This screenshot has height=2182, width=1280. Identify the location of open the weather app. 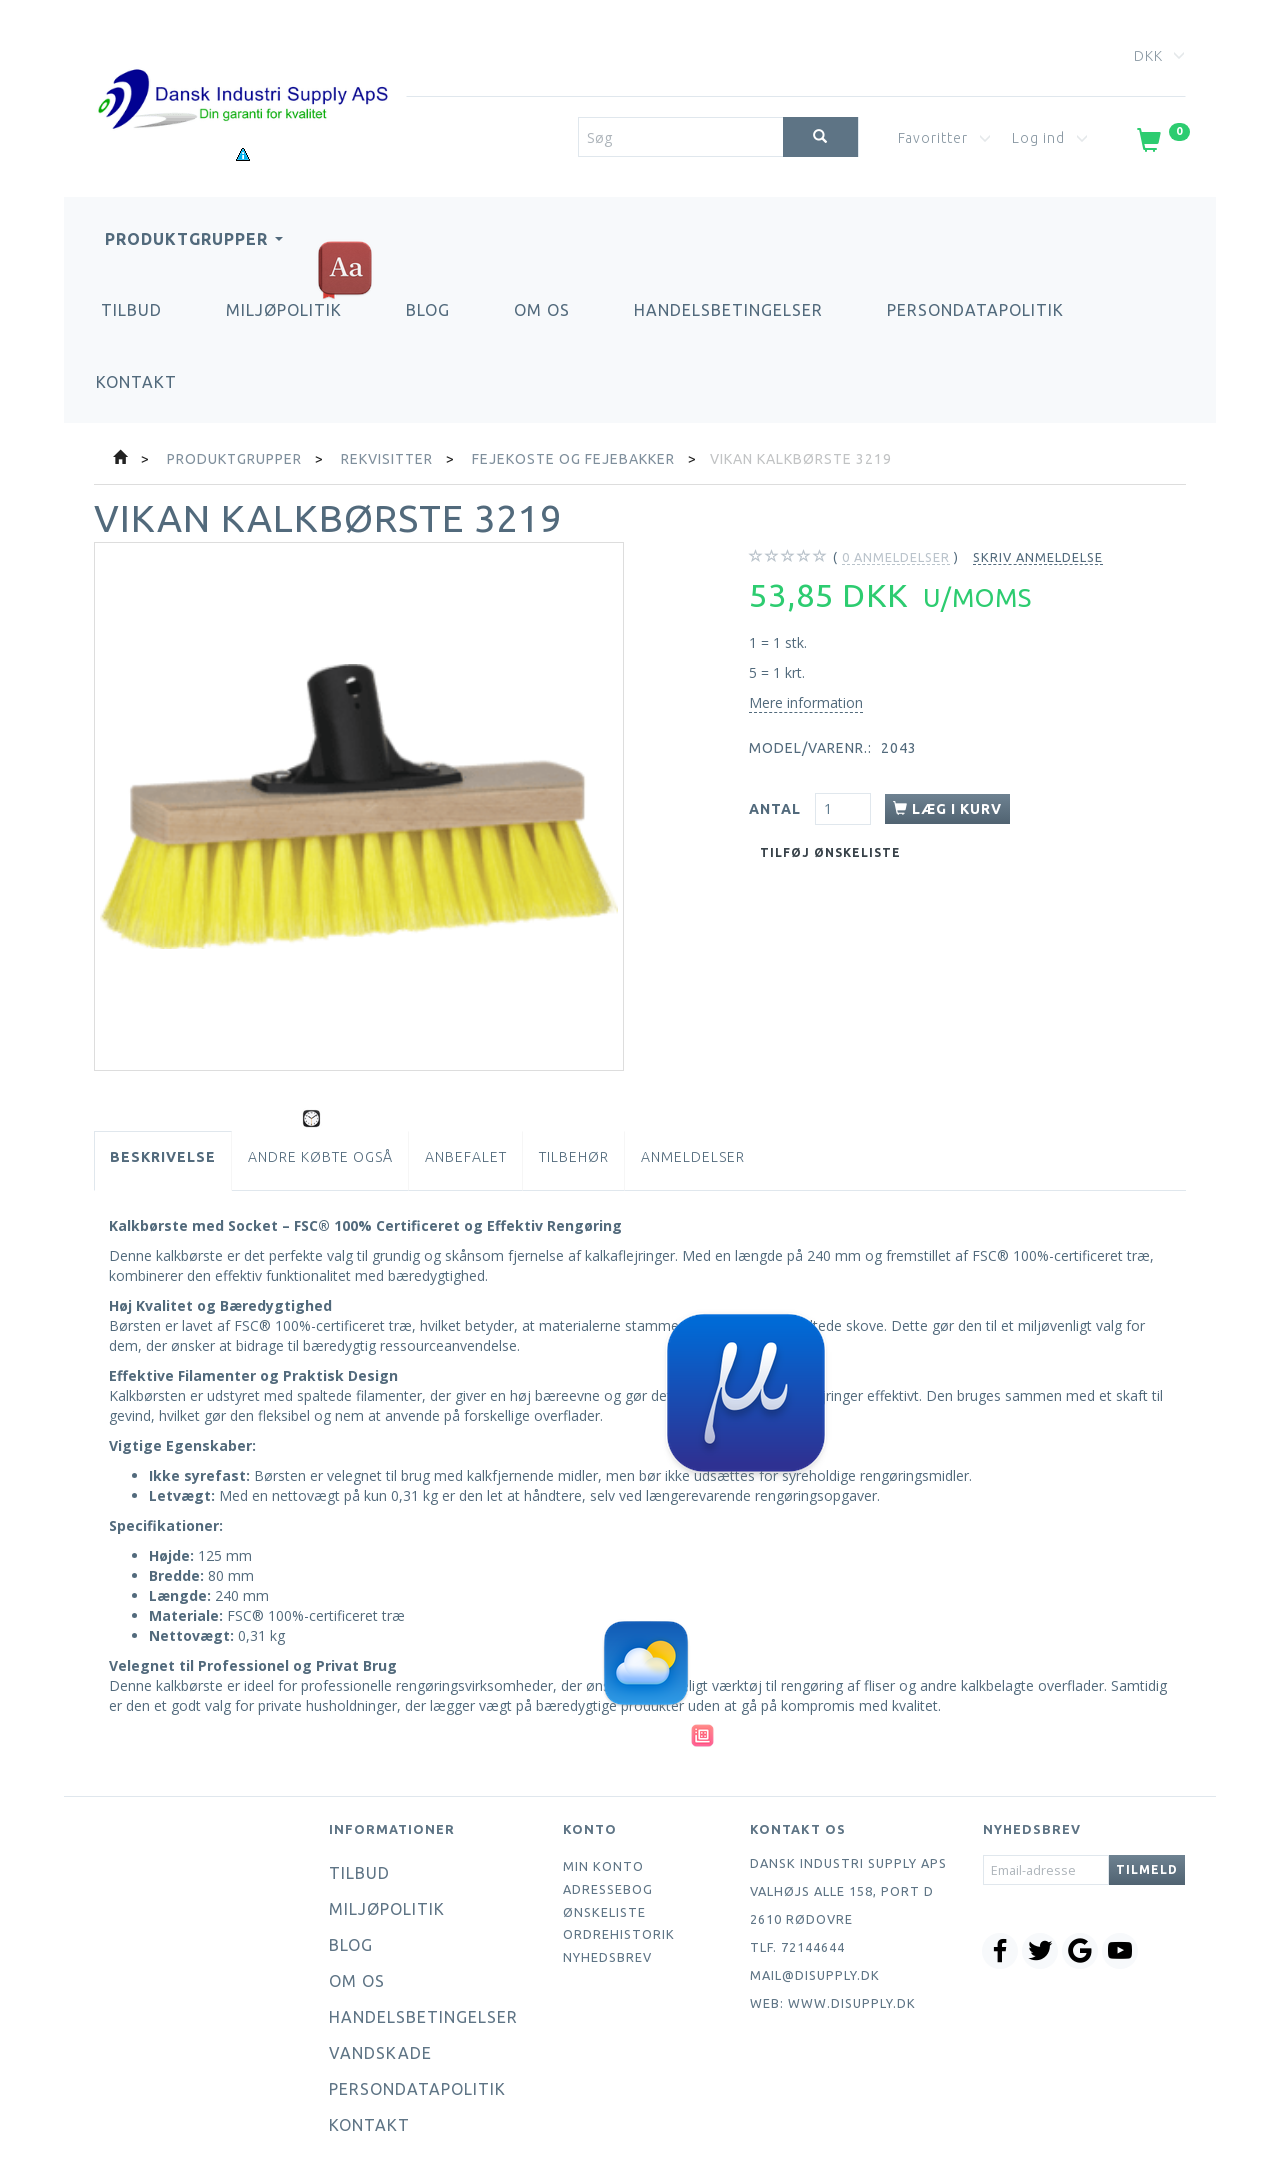
(646, 1663).